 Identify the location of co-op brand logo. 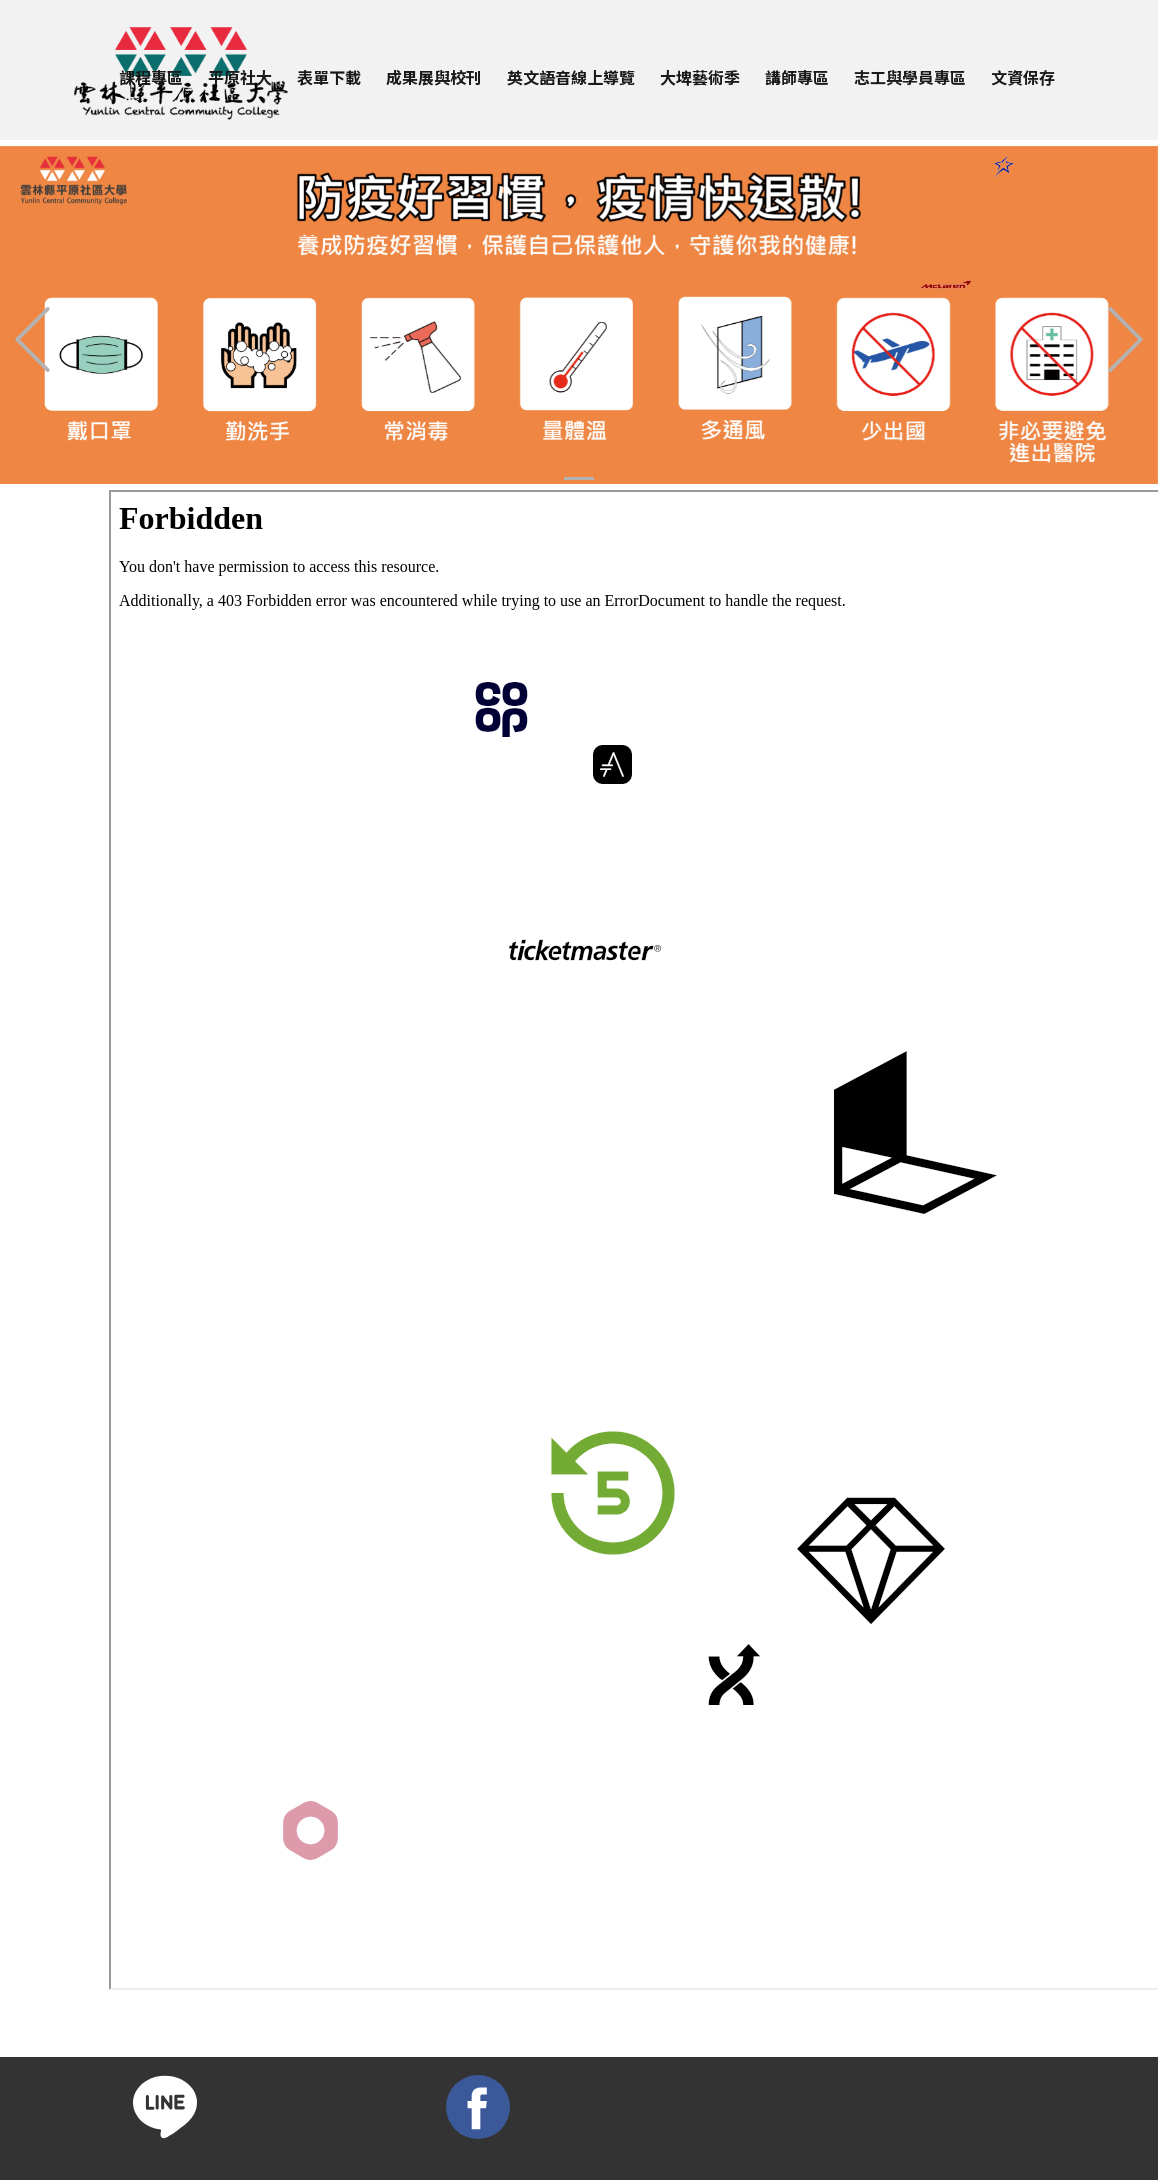
(501, 709).